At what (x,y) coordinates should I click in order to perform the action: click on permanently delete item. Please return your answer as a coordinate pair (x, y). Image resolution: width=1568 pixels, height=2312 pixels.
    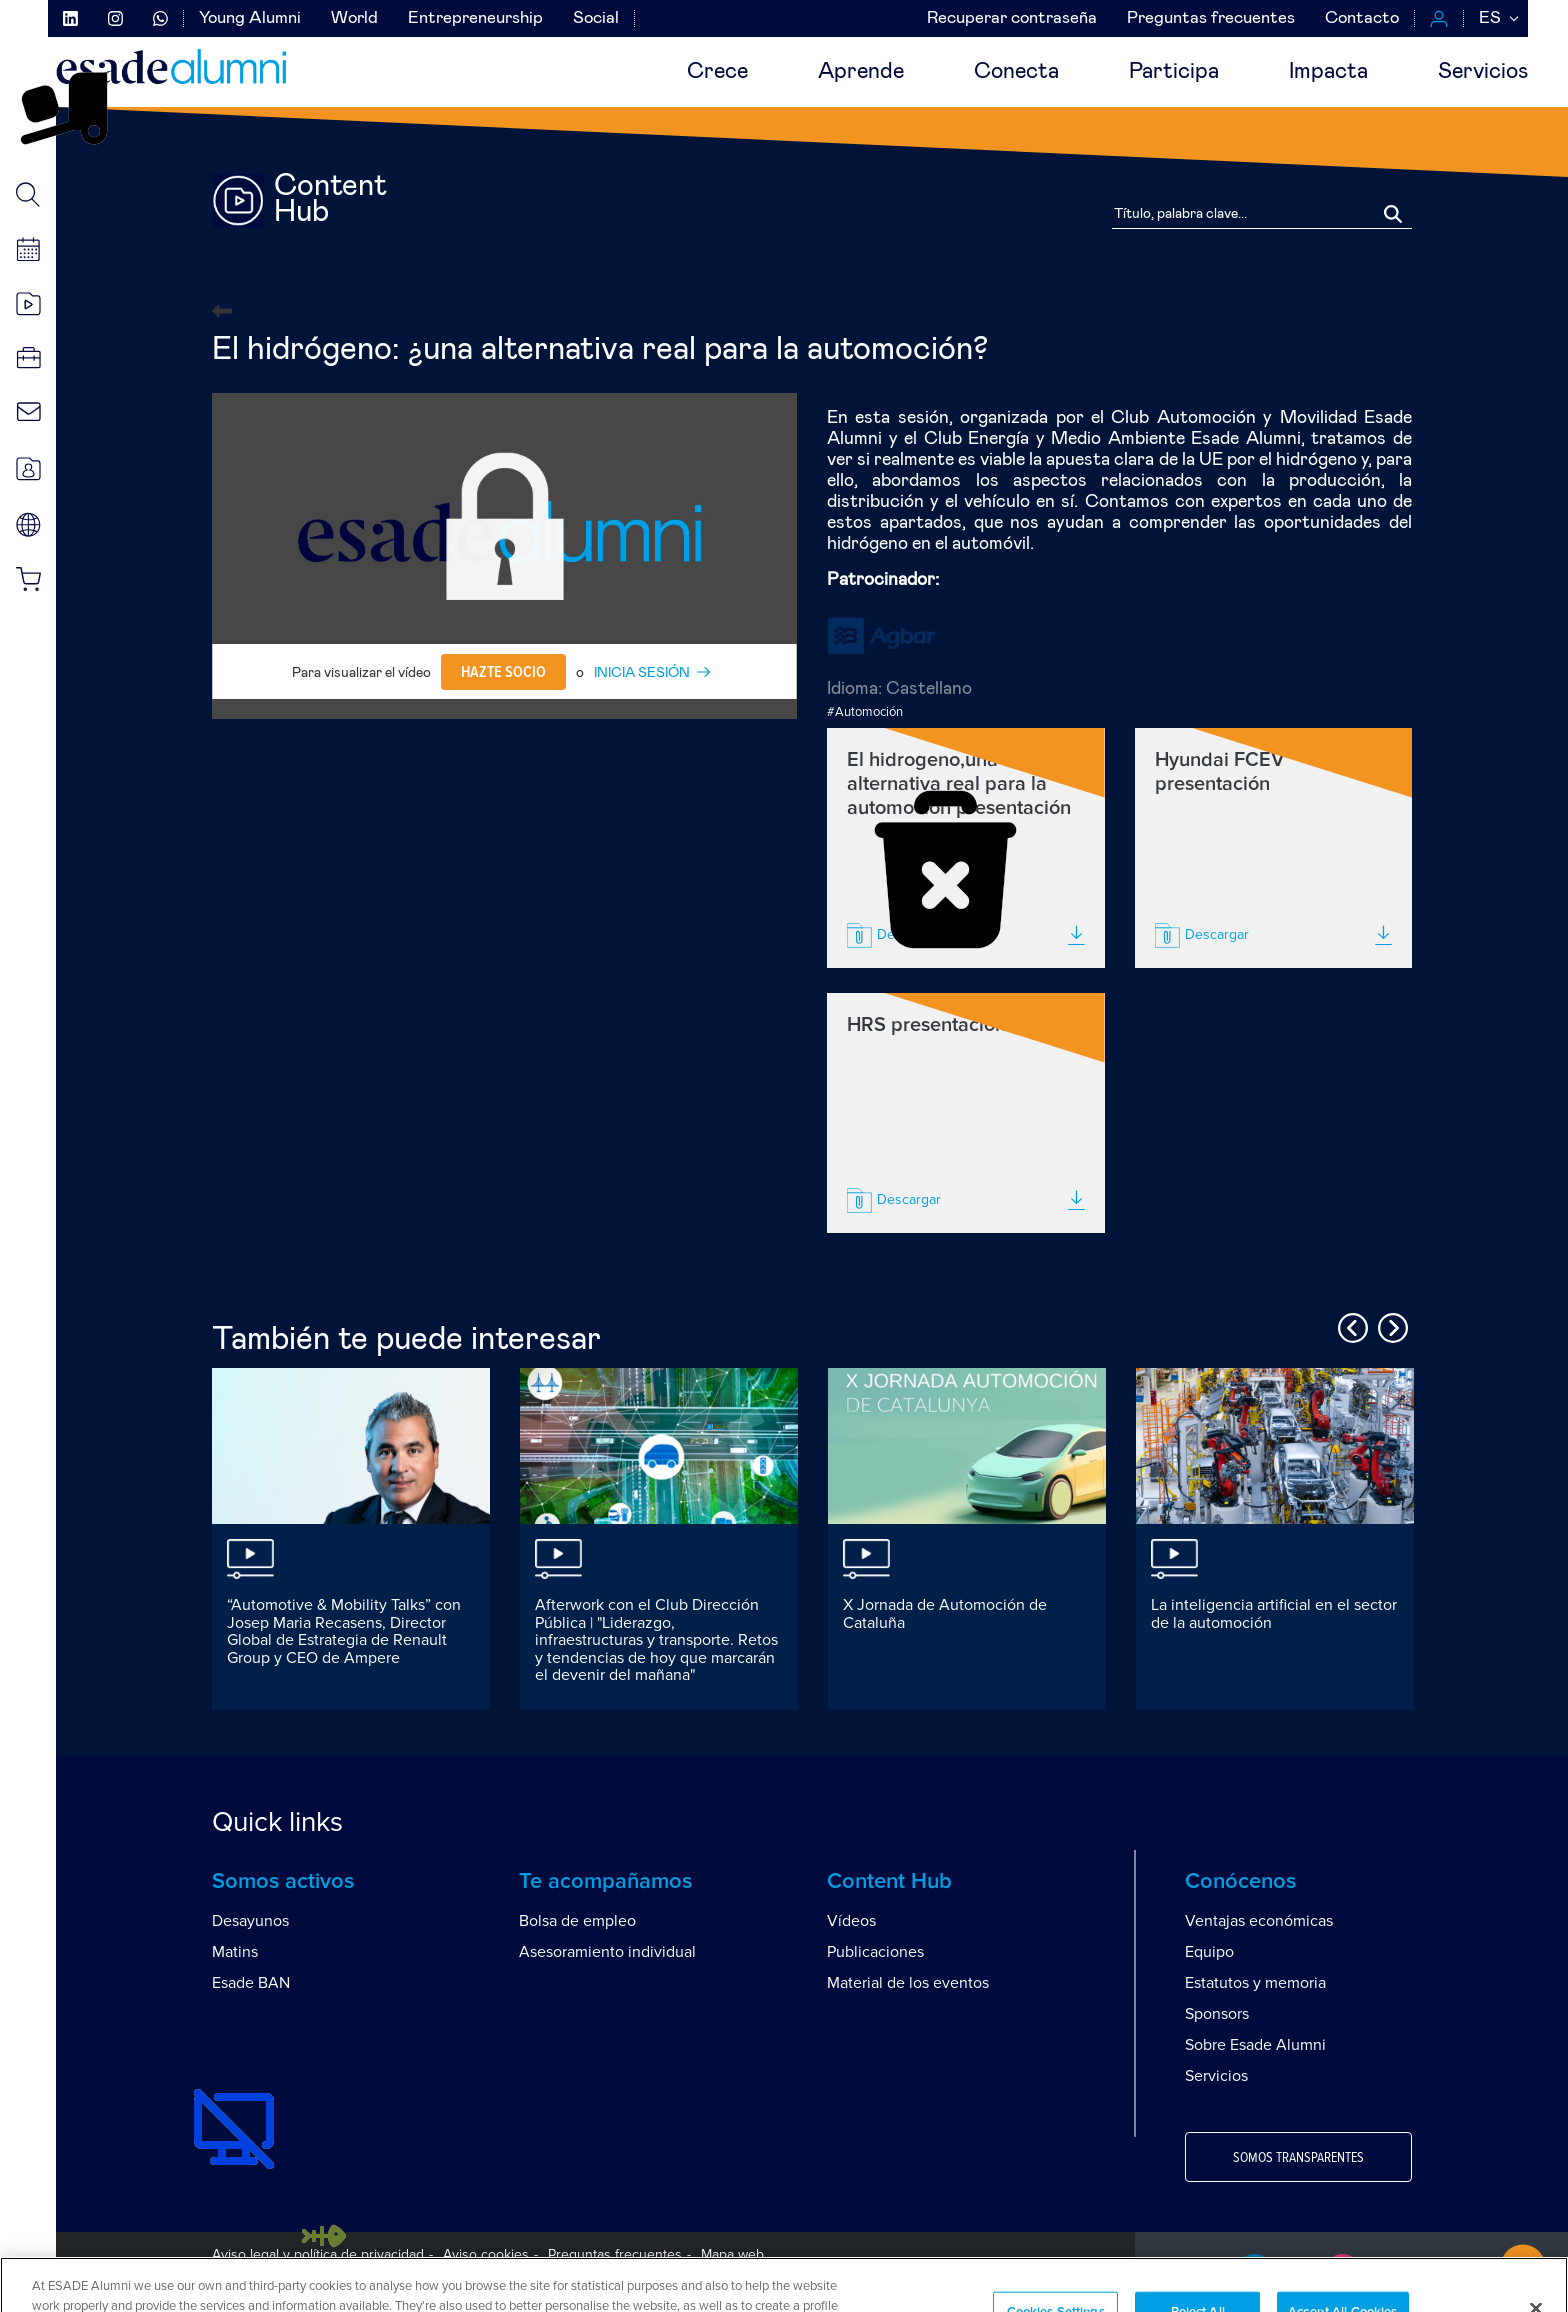
    Looking at the image, I should click on (945, 869).